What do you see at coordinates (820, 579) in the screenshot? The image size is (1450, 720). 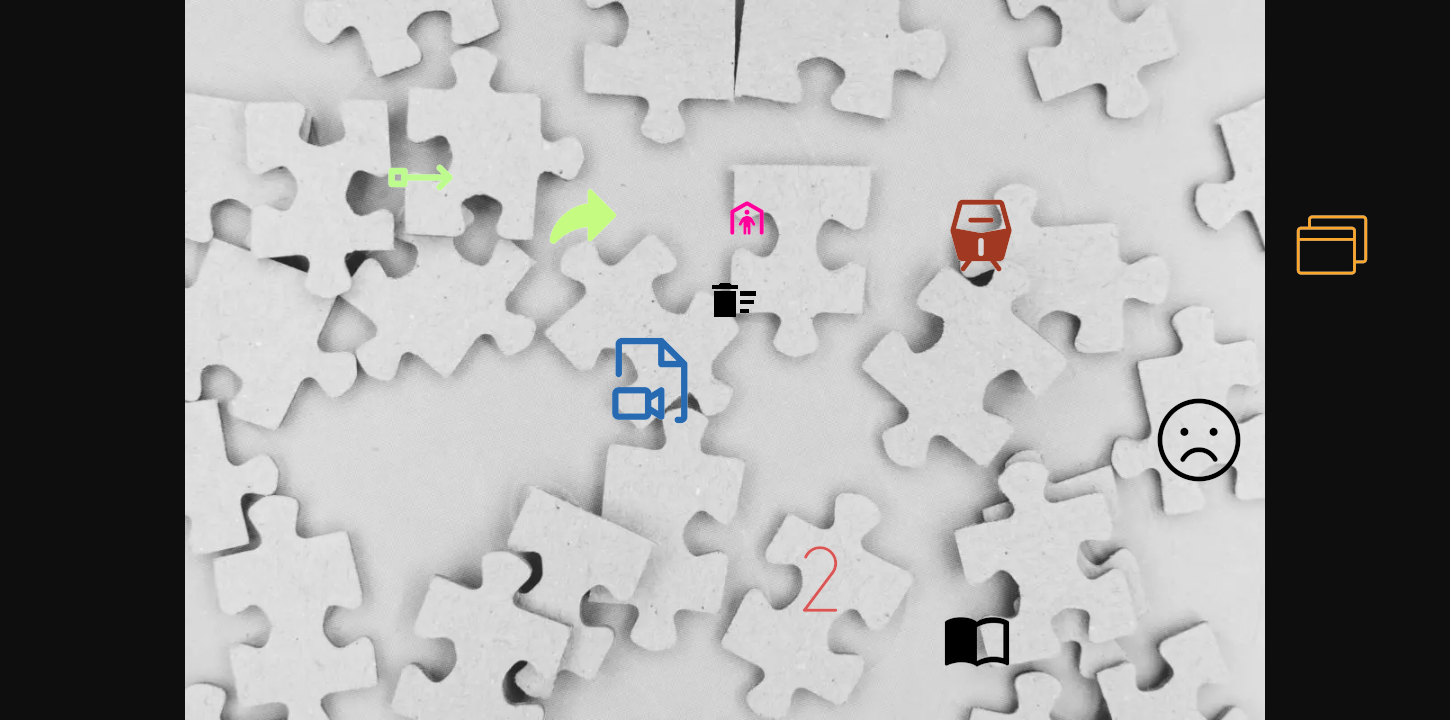 I see `indicates step two in a multi-step process` at bounding box center [820, 579].